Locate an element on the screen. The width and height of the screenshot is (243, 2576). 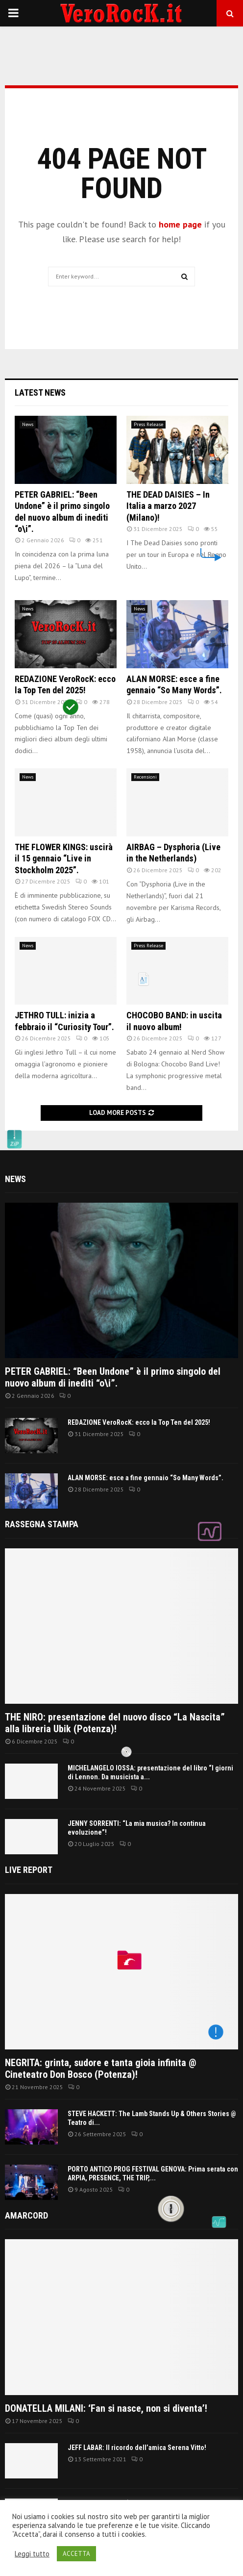
view battery usage statistics is located at coordinates (210, 1531).